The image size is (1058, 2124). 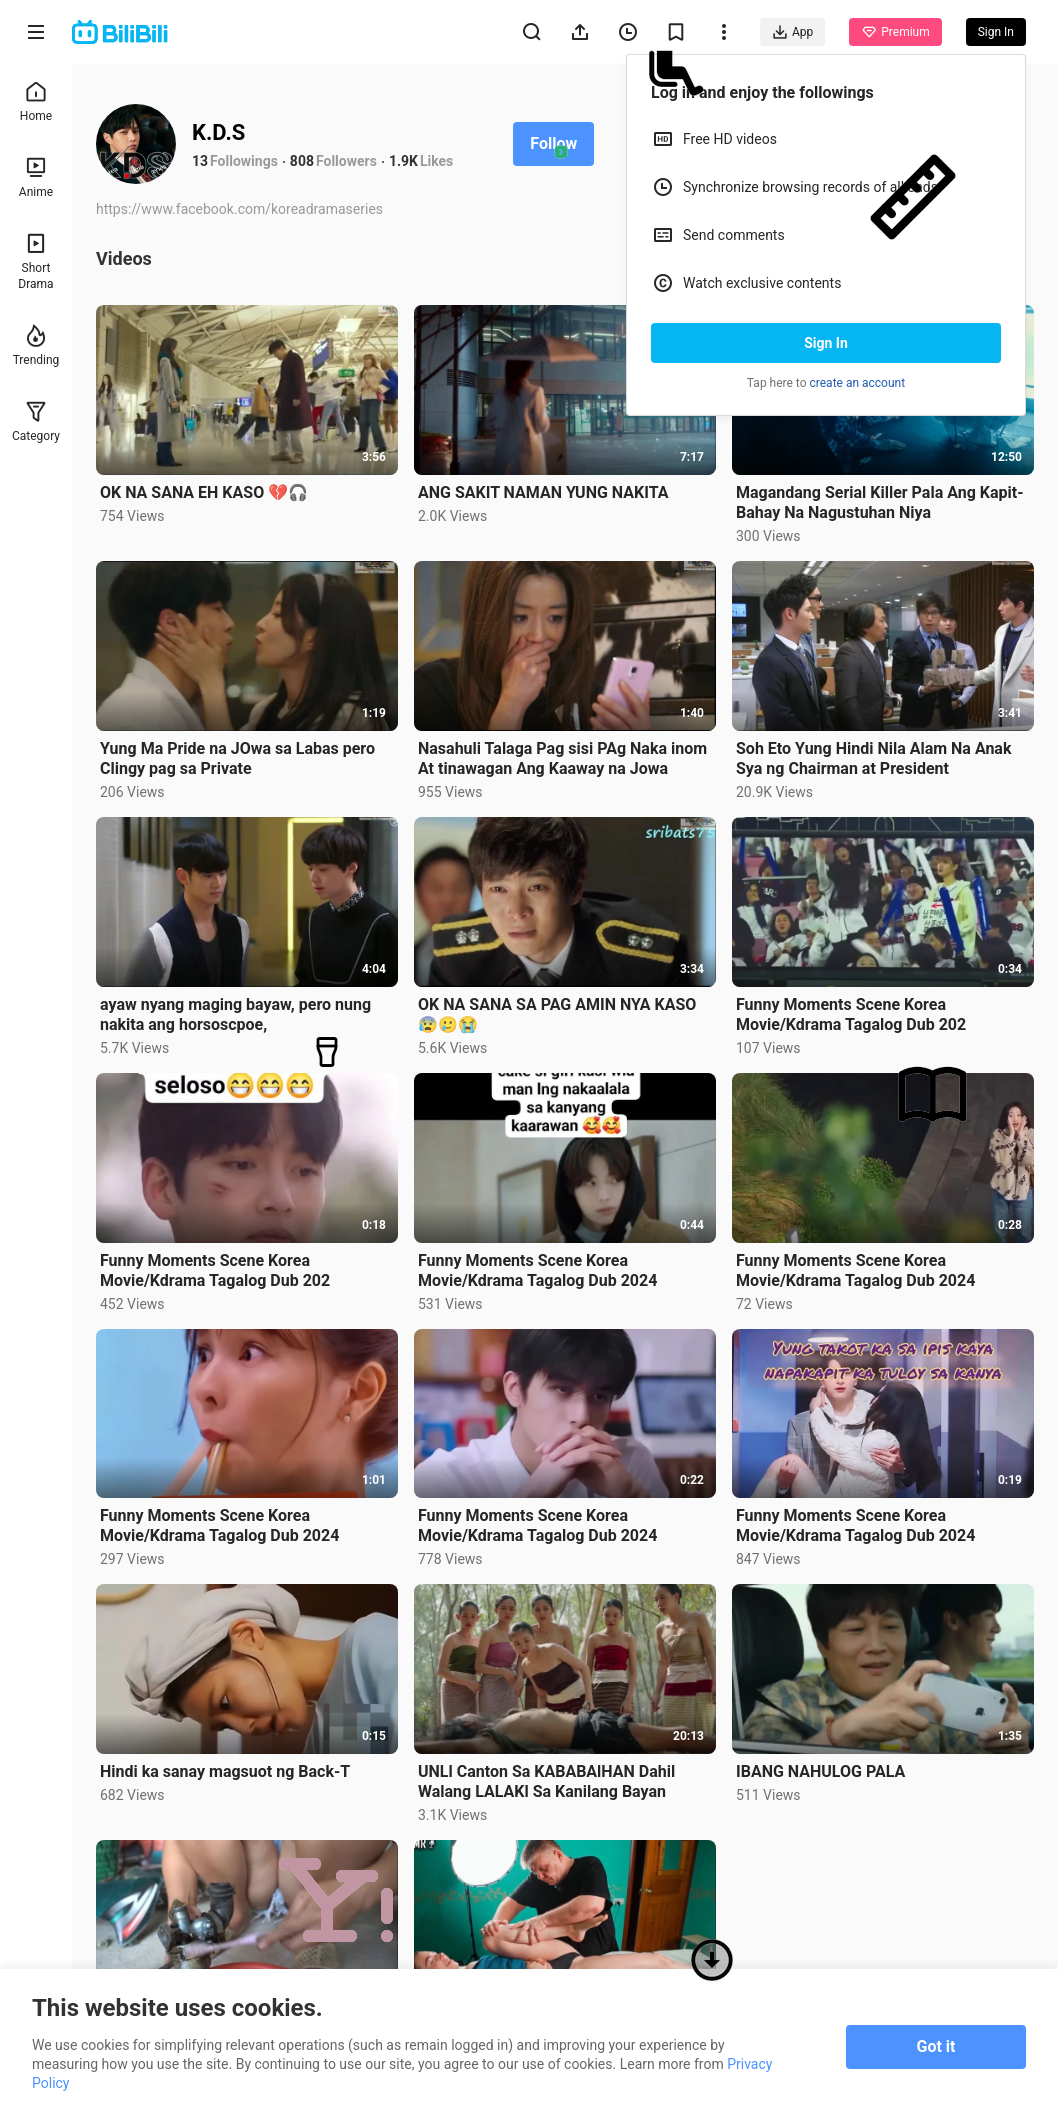 What do you see at coordinates (675, 74) in the screenshot?
I see `select extra legroom seating option` at bounding box center [675, 74].